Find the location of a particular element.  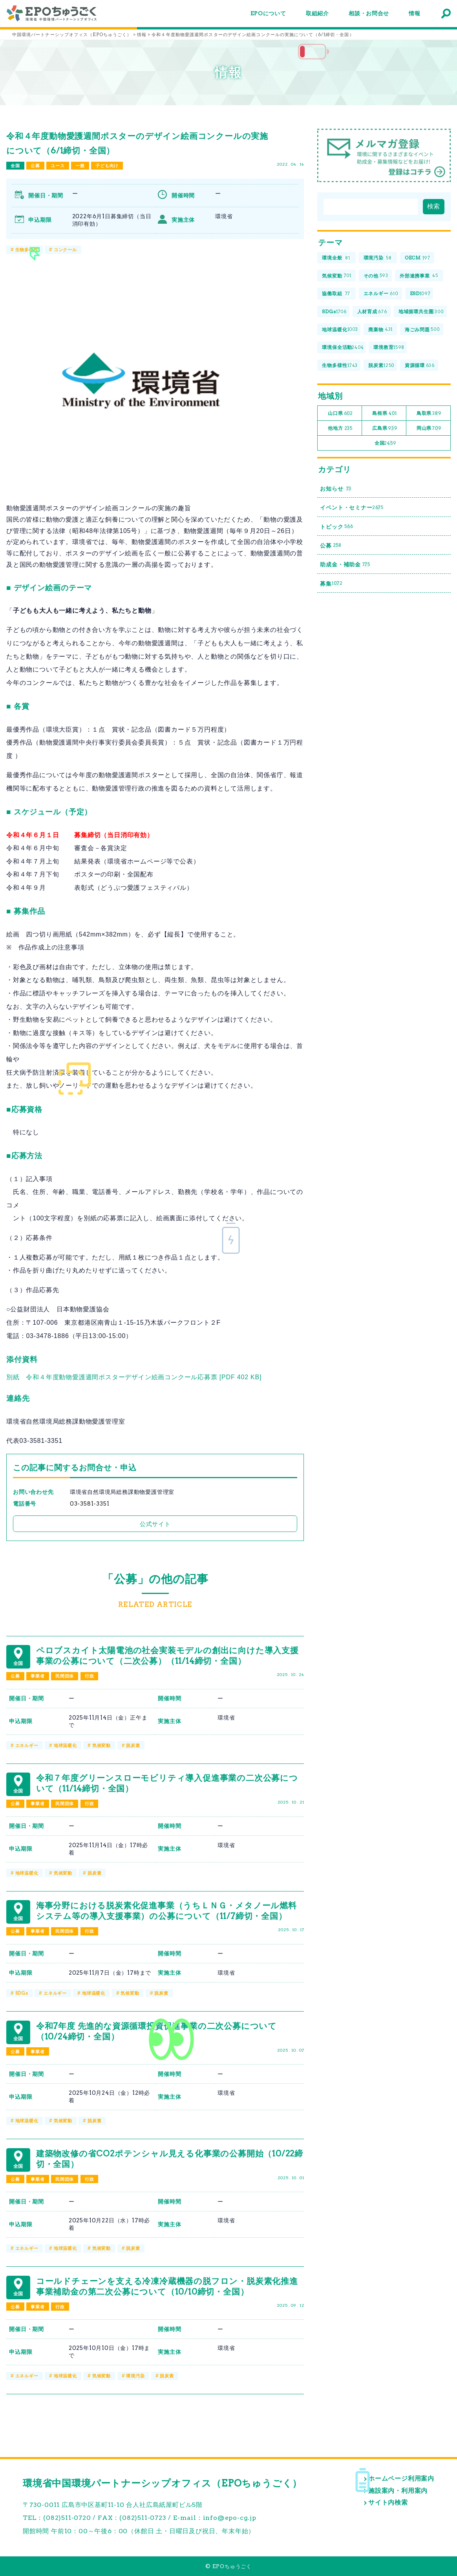

indicates medium battery level is located at coordinates (362, 2480).